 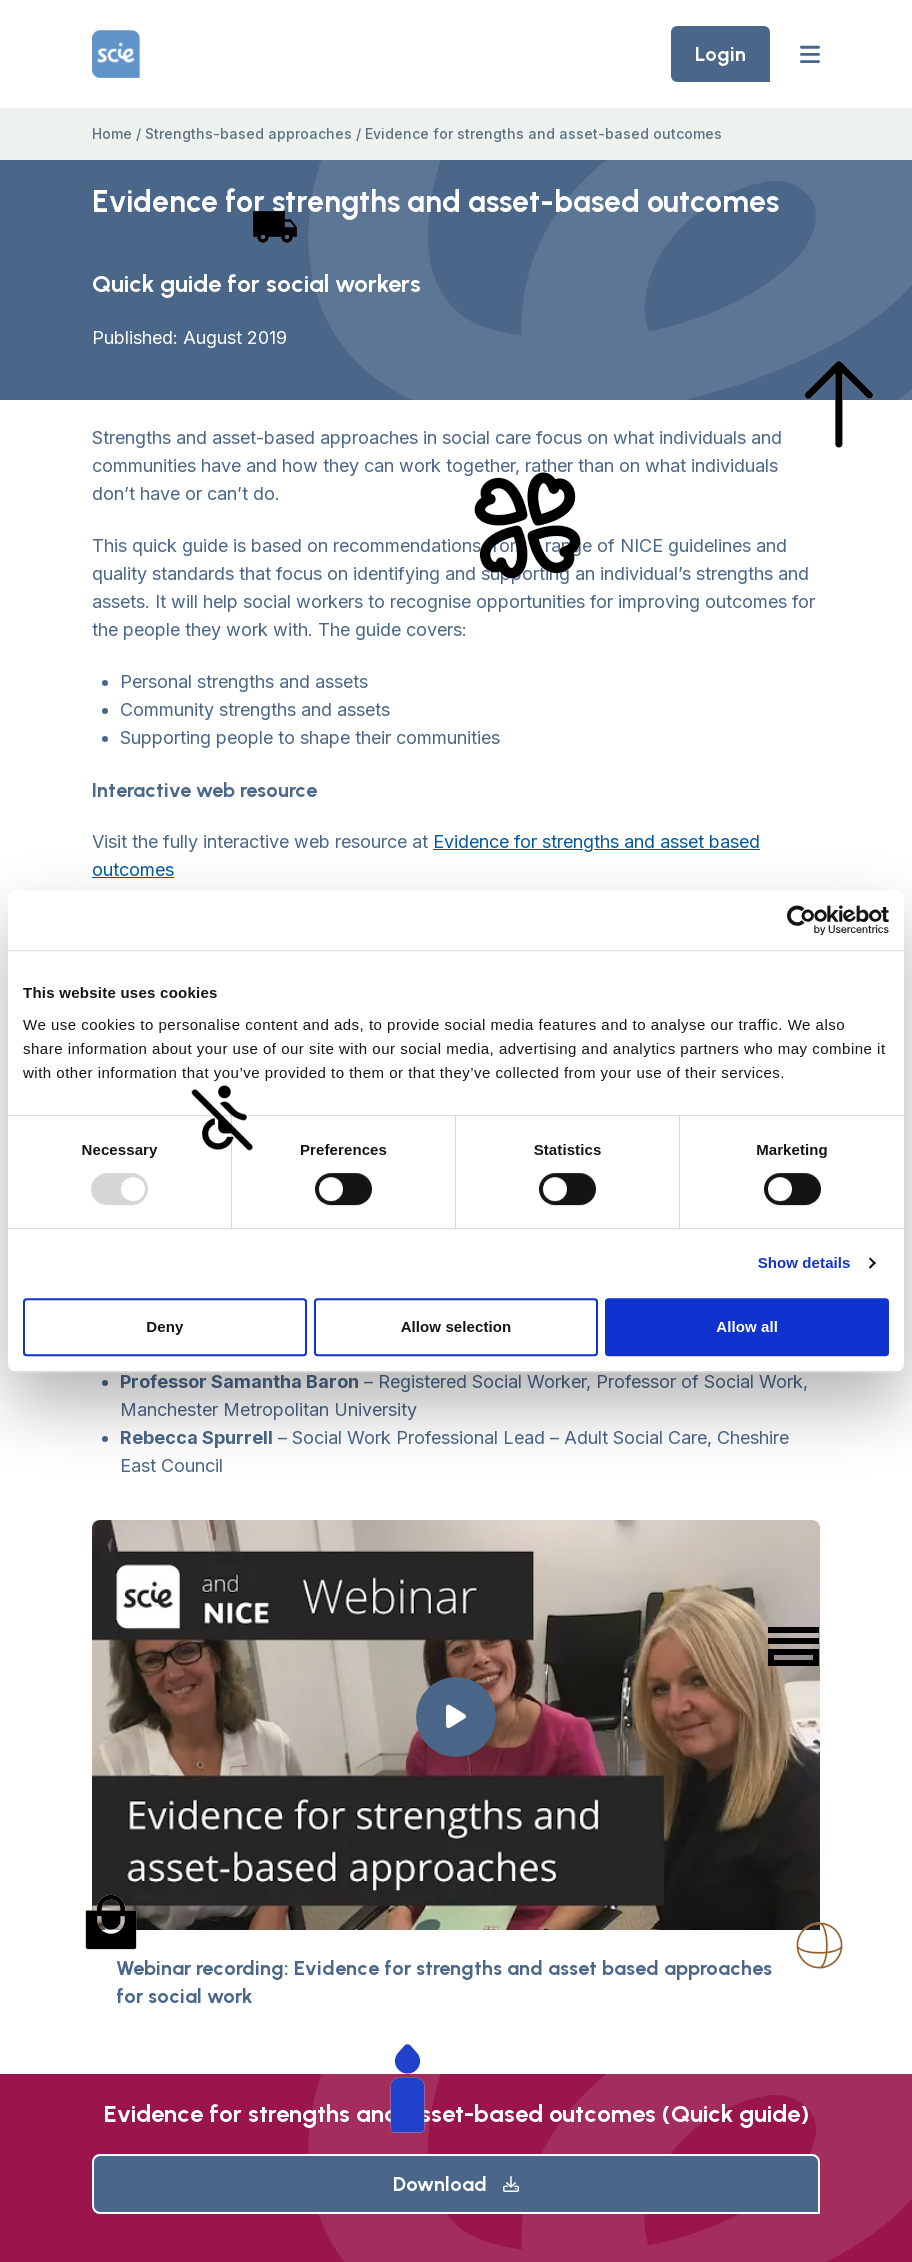 What do you see at coordinates (275, 227) in the screenshot?
I see `track your delivery status` at bounding box center [275, 227].